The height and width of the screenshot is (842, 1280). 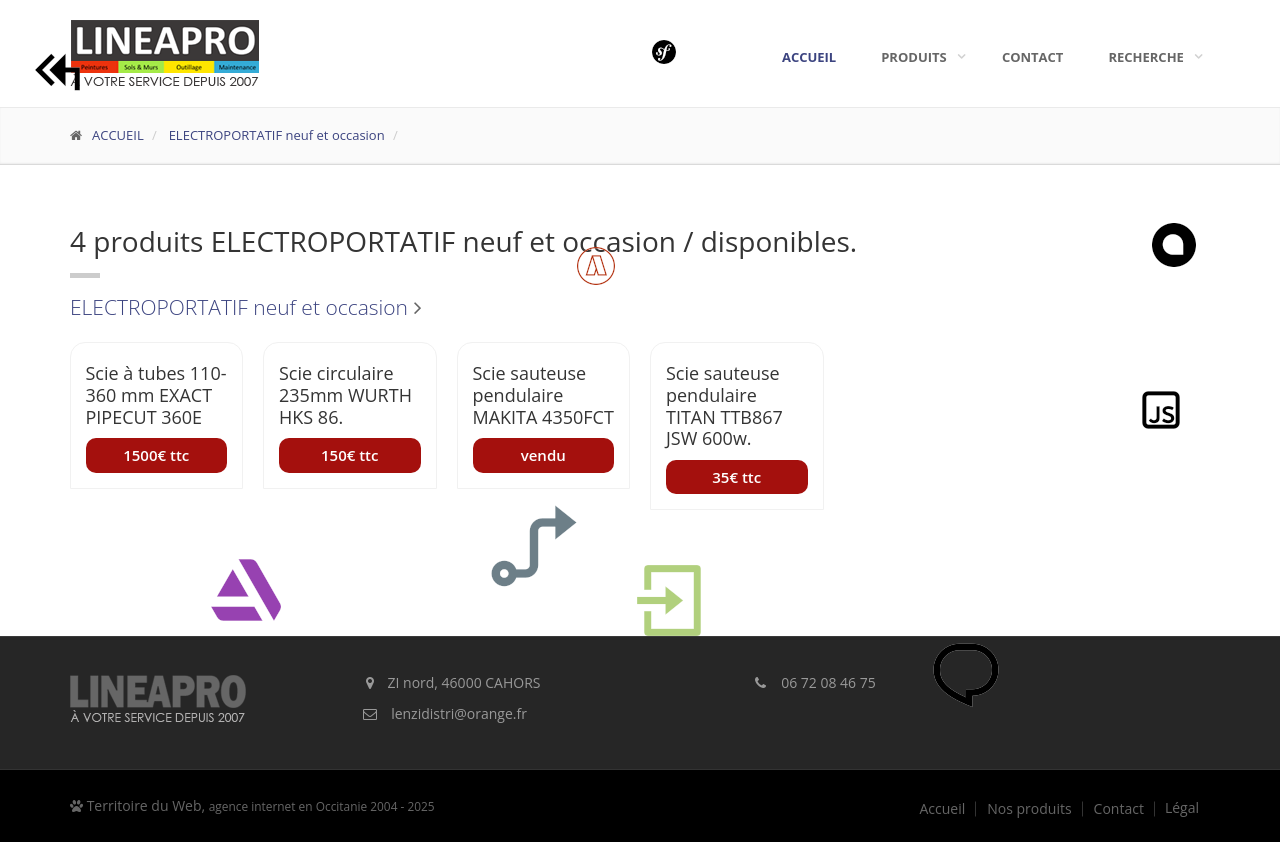 I want to click on log in to your account, so click(x=672, y=600).